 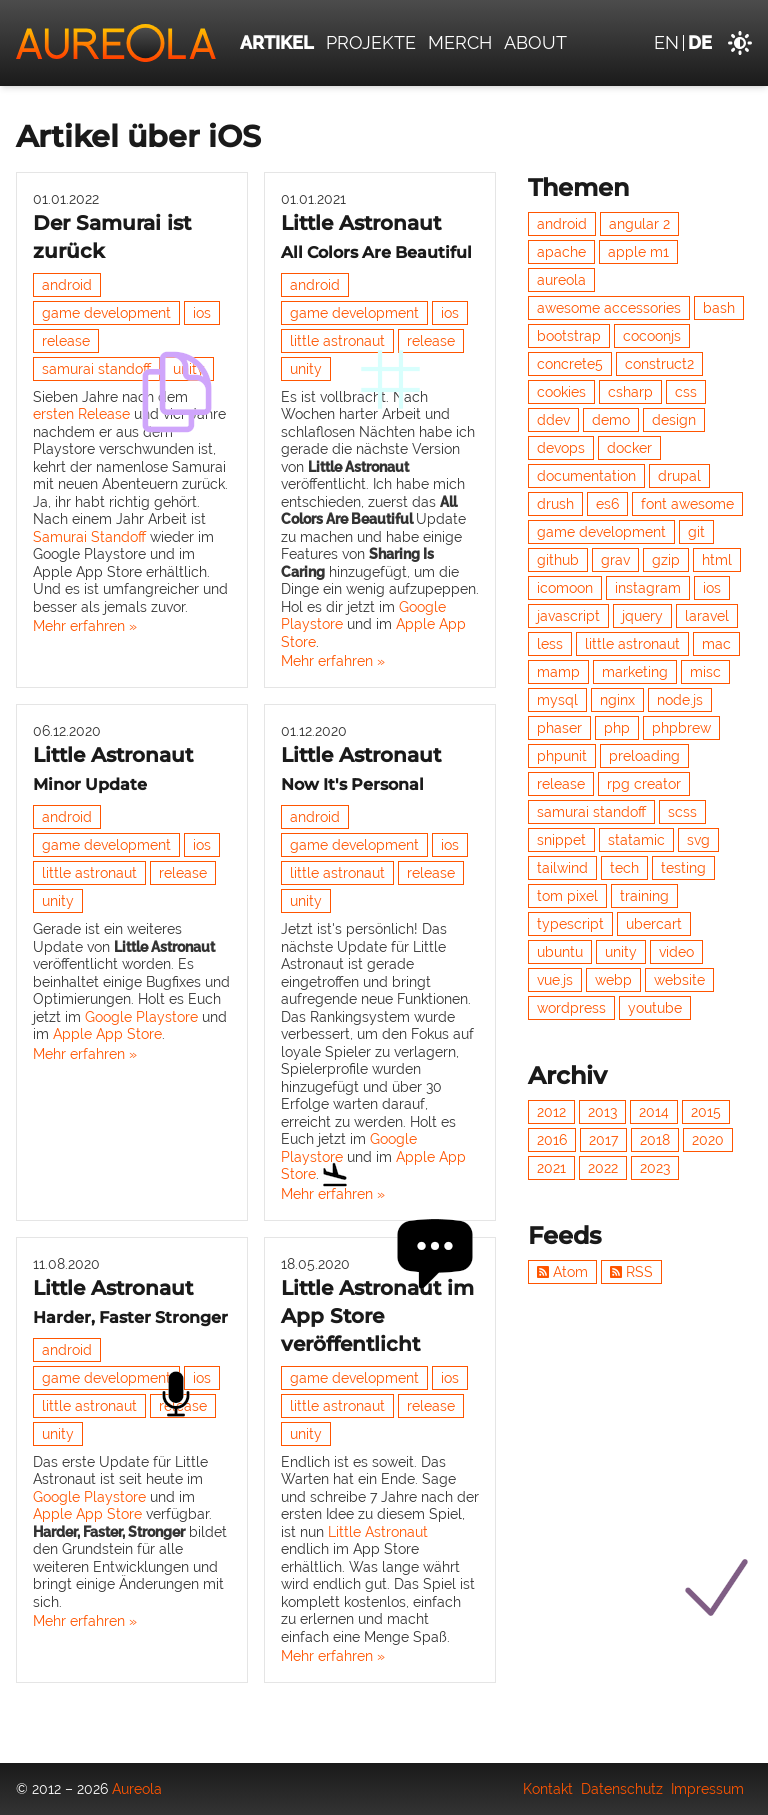 I want to click on confirm or submit an action, so click(x=716, y=1587).